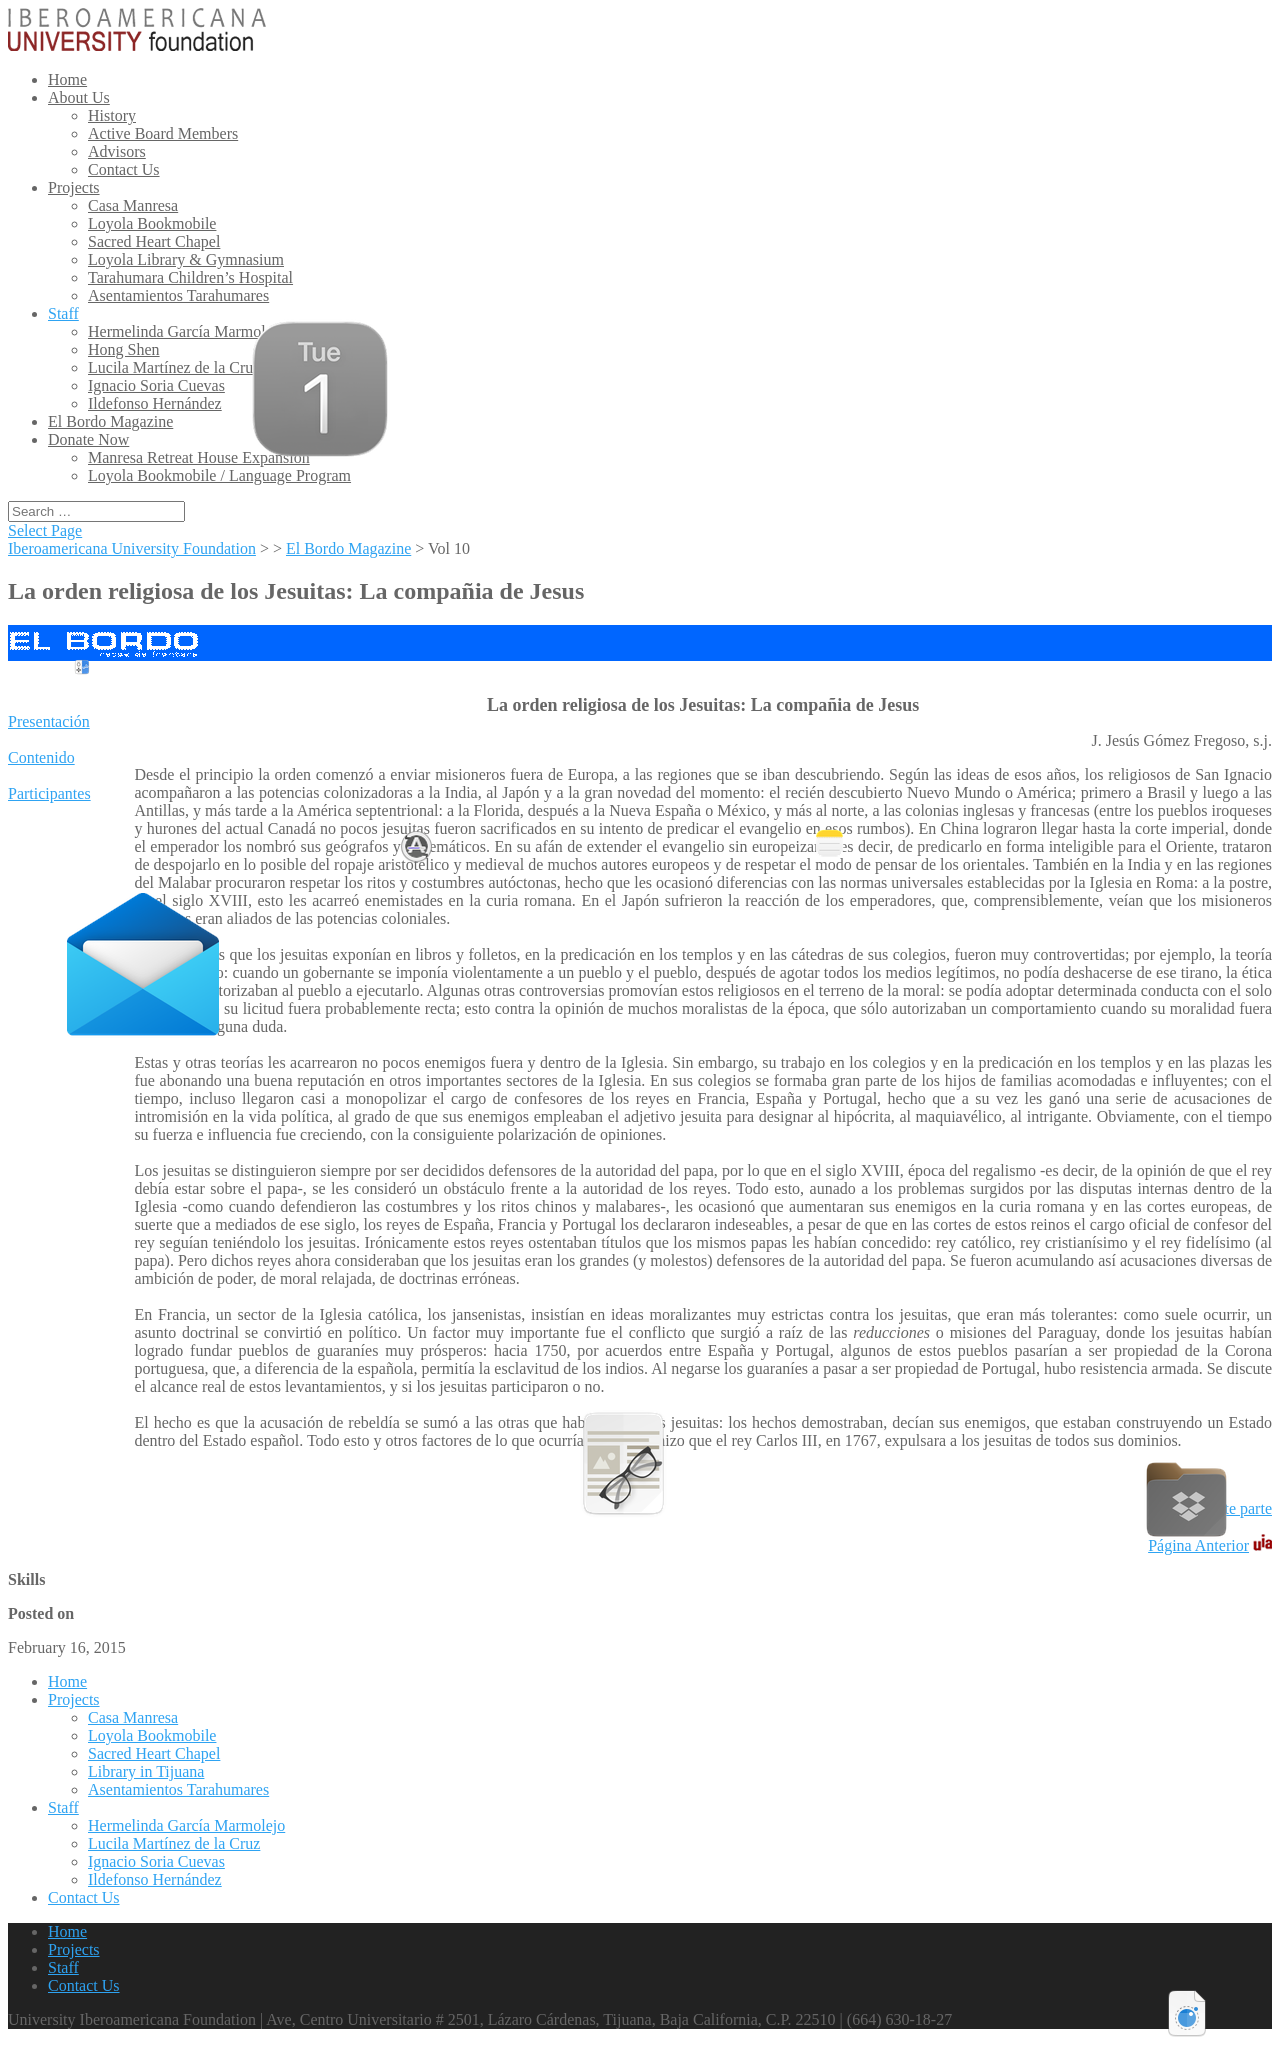 This screenshot has width=1280, height=2045. I want to click on open the calendar app, so click(320, 389).